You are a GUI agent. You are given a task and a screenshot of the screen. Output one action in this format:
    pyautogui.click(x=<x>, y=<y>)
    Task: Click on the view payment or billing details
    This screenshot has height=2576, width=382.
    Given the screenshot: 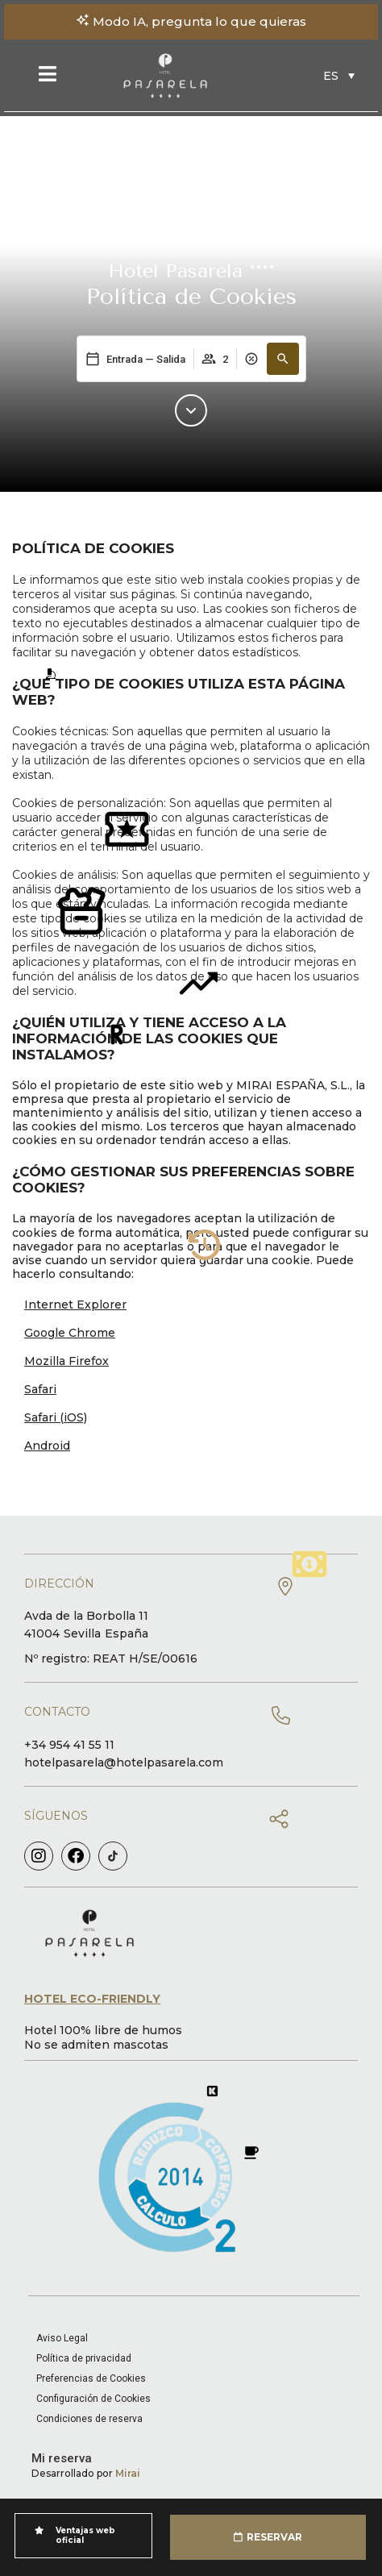 What is the action you would take?
    pyautogui.click(x=309, y=1564)
    